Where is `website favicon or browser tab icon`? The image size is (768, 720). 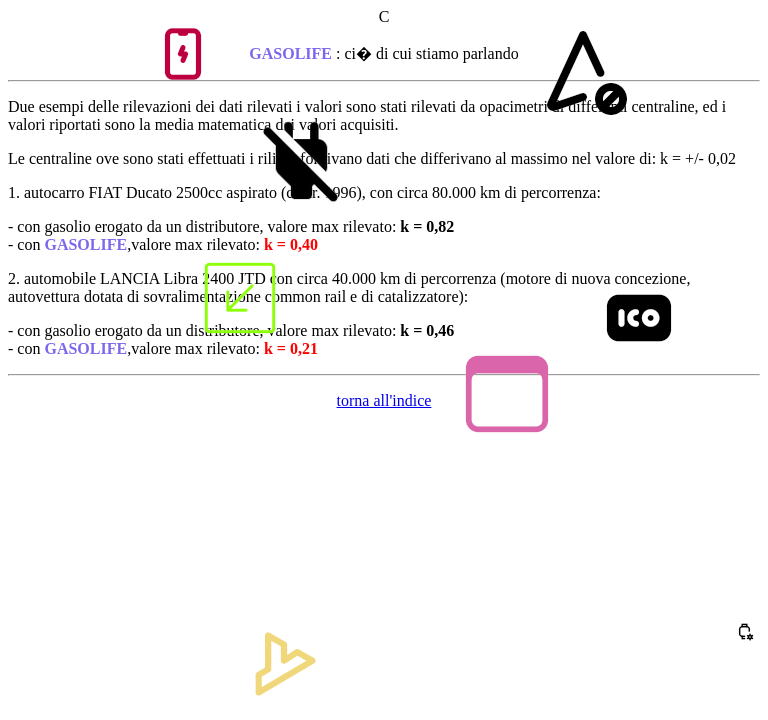
website favicon or browser tab icon is located at coordinates (639, 318).